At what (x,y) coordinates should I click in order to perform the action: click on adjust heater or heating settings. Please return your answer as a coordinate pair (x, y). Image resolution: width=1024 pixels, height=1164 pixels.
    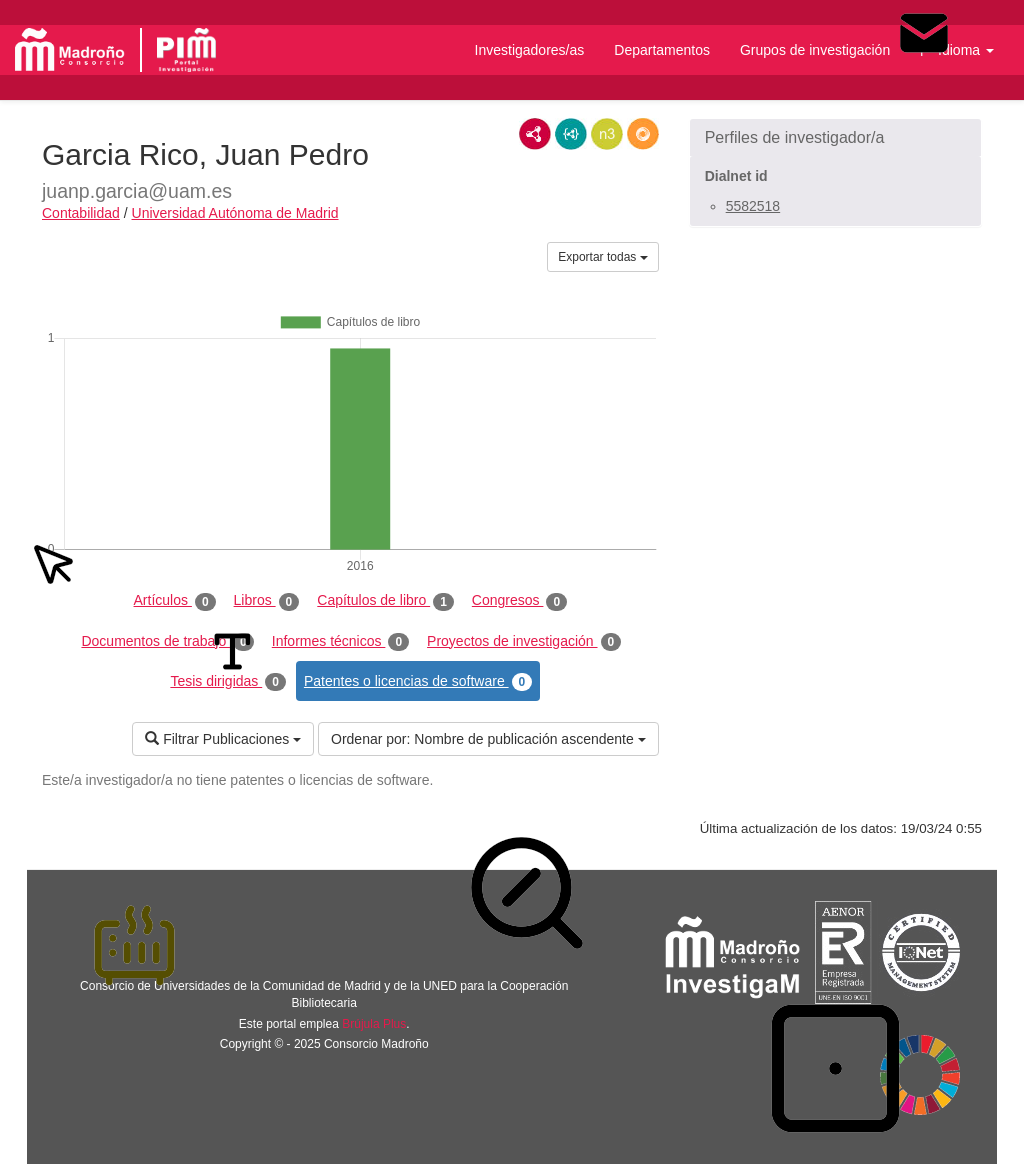
    Looking at the image, I should click on (134, 945).